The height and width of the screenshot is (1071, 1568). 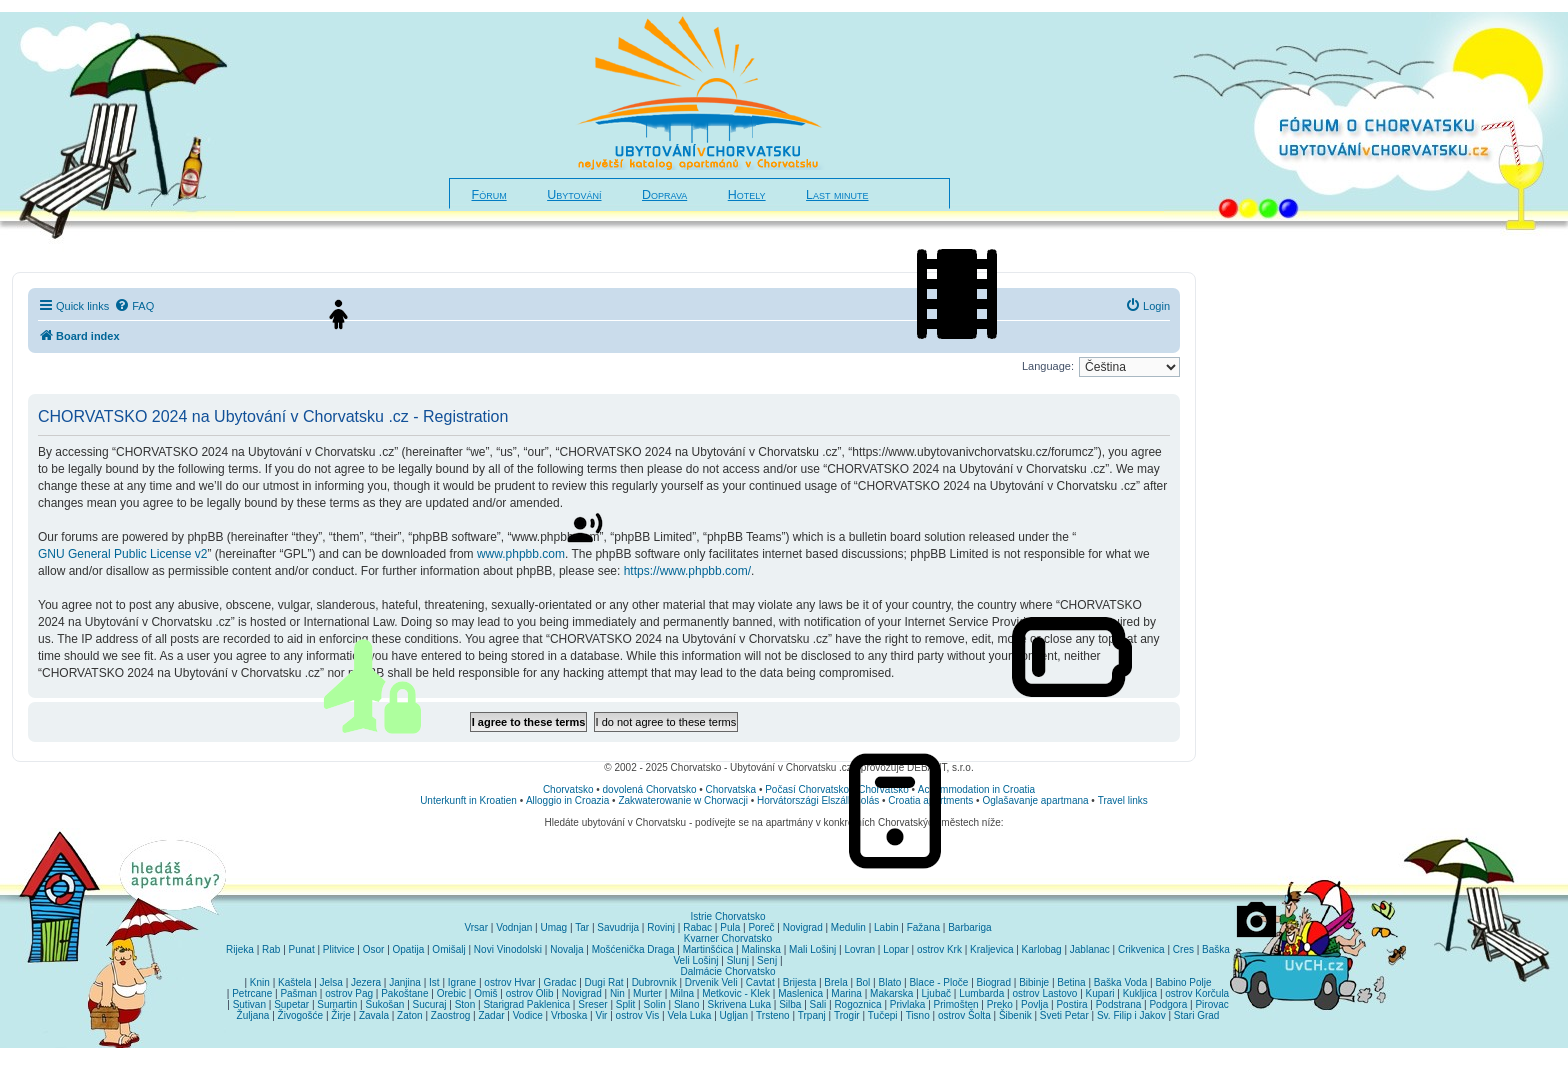 What do you see at coordinates (1072, 657) in the screenshot?
I see `indicates low battery level` at bounding box center [1072, 657].